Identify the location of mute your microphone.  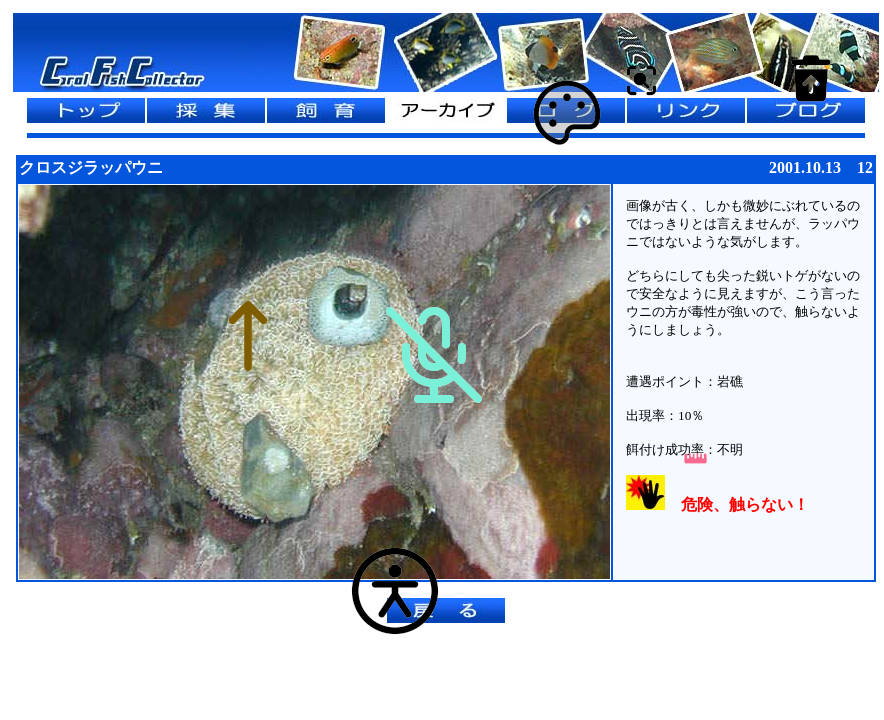
(434, 355).